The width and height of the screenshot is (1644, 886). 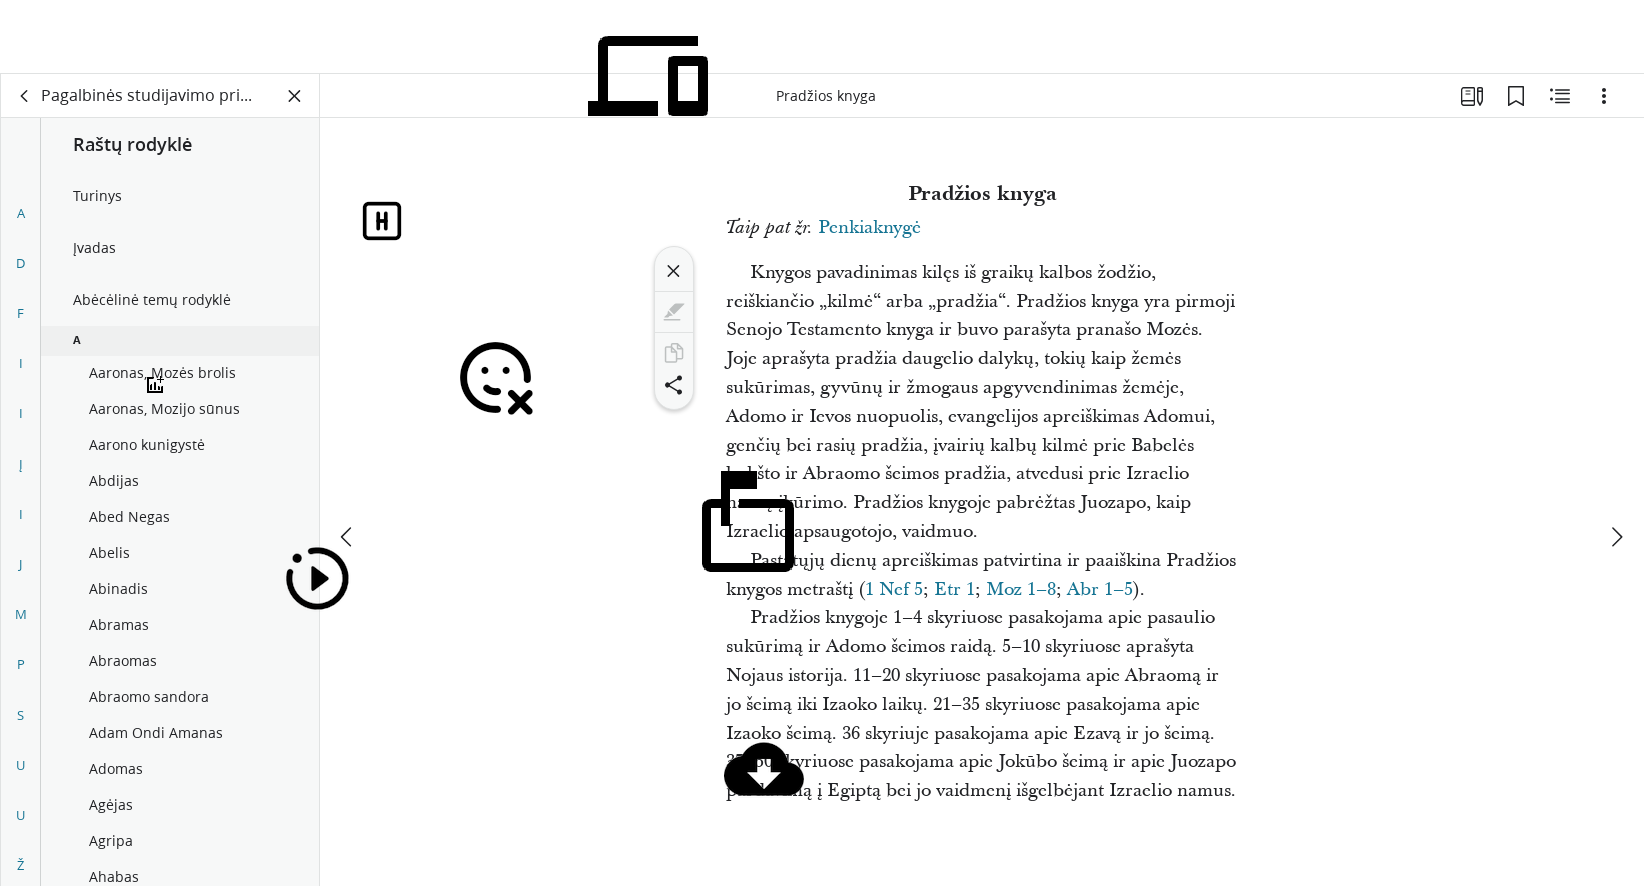 What do you see at coordinates (648, 76) in the screenshot?
I see `manage connected devices` at bounding box center [648, 76].